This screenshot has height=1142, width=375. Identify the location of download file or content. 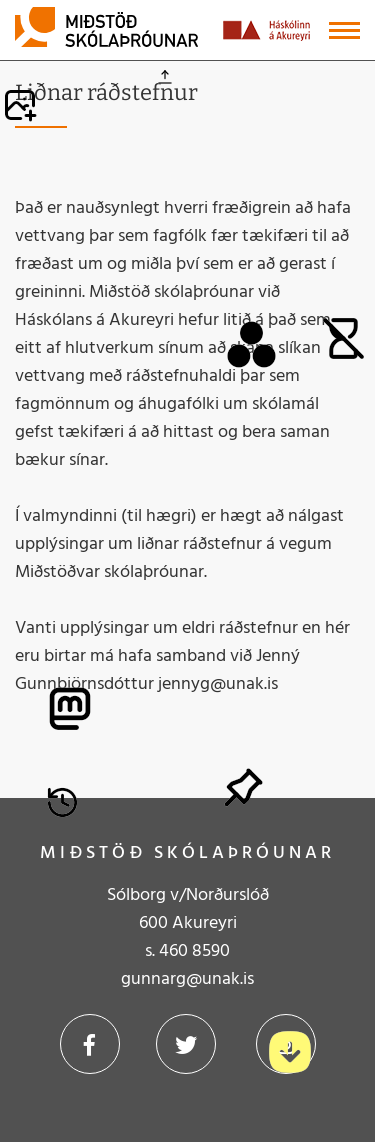
(290, 1052).